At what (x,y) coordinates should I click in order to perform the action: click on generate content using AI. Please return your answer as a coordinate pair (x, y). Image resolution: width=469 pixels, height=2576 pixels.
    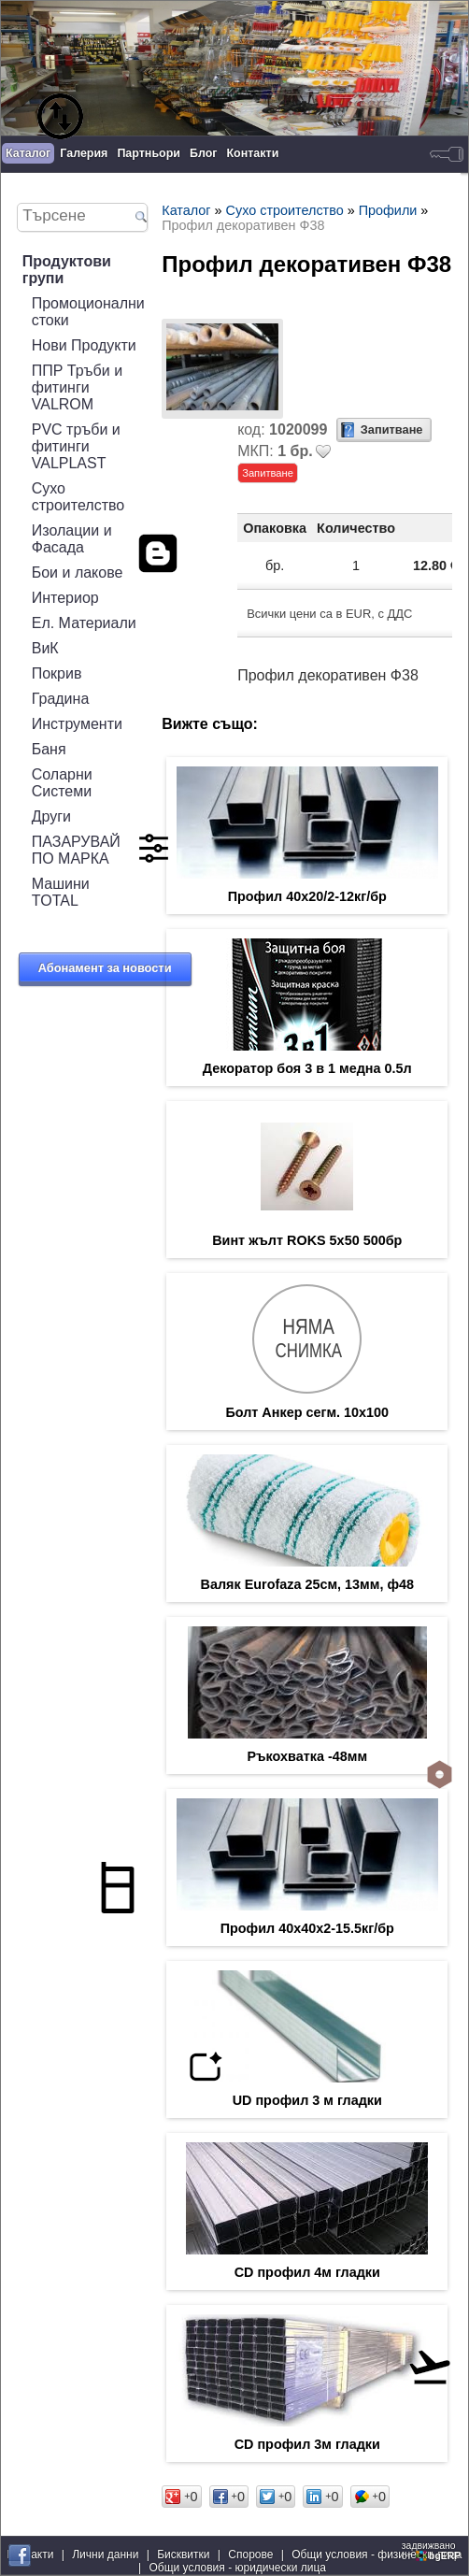
    Looking at the image, I should click on (205, 2067).